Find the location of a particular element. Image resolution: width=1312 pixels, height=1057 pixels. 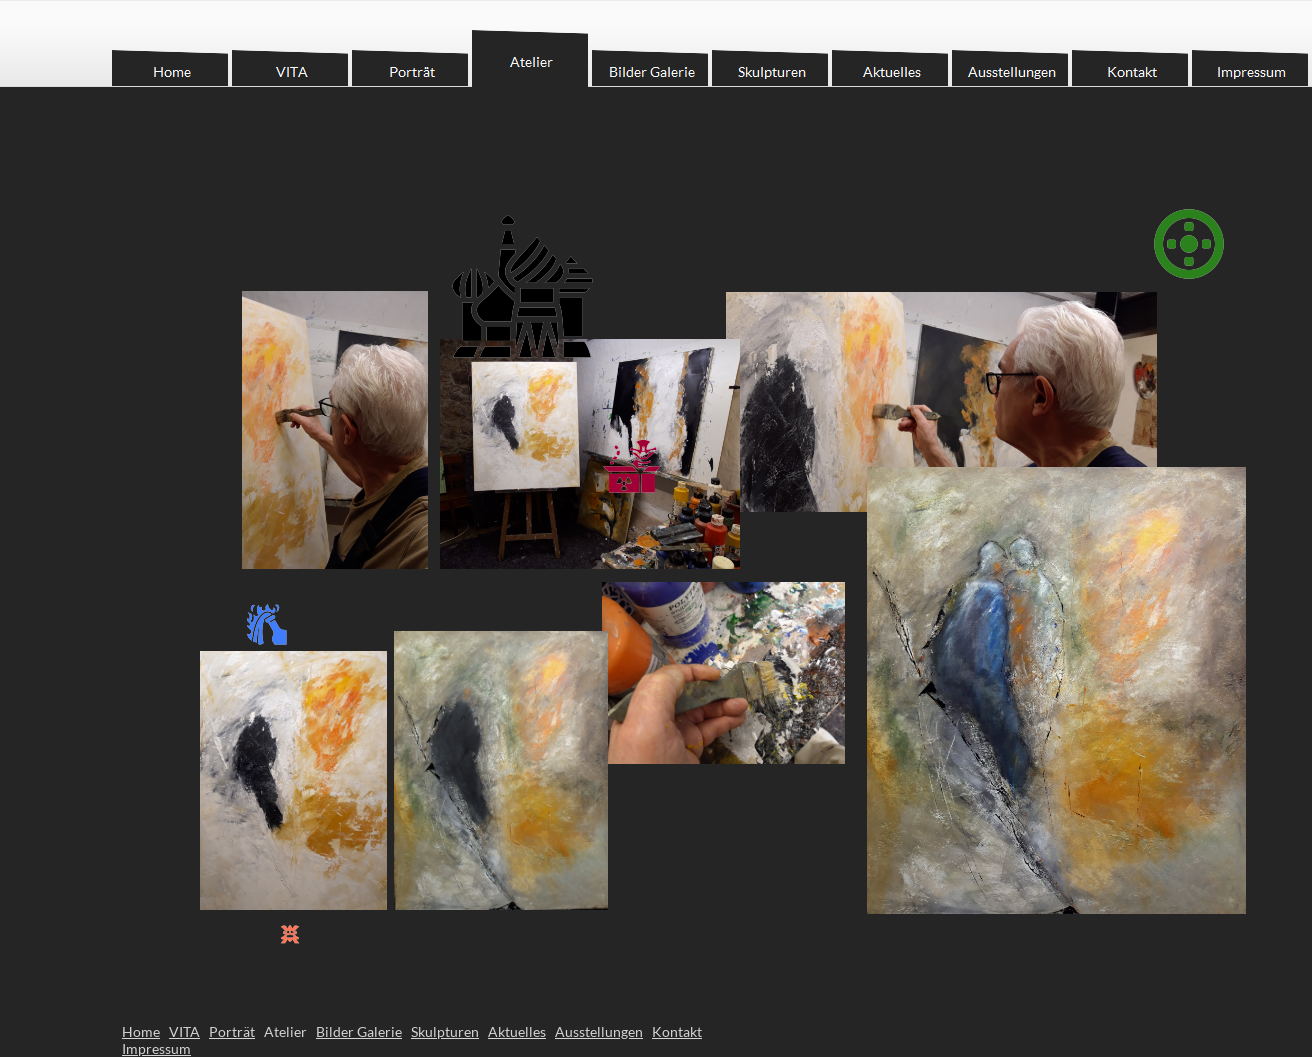

decorative tribal or aztec-style game badge is located at coordinates (290, 934).